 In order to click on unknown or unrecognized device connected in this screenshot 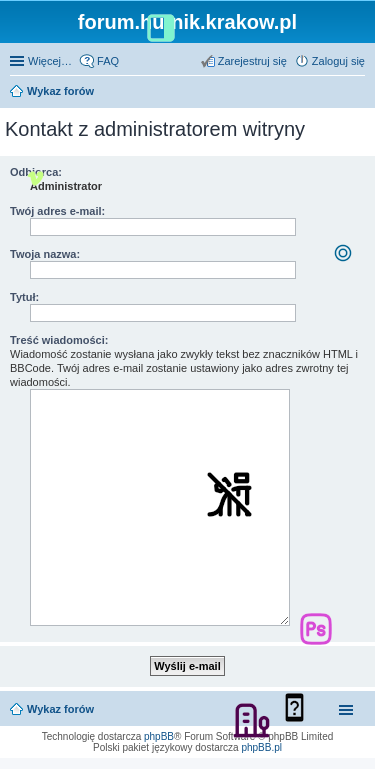, I will do `click(294, 707)`.